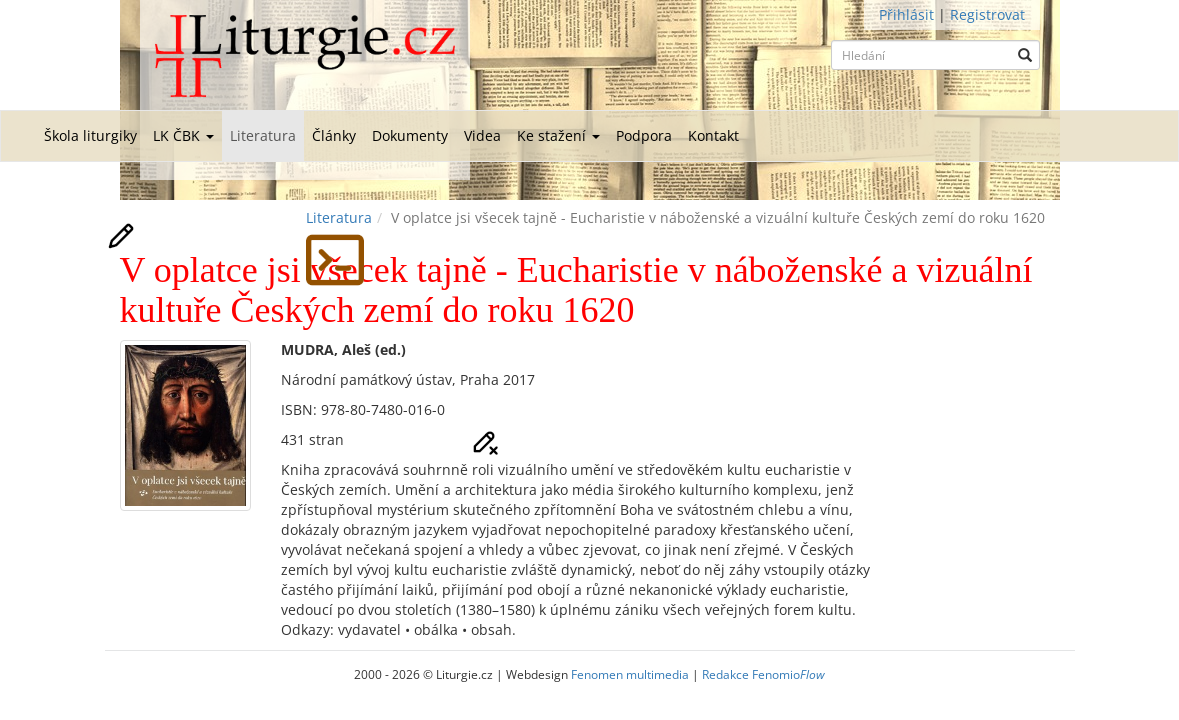 Image resolution: width=1179 pixels, height=720 pixels. What do you see at coordinates (121, 236) in the screenshot?
I see `edit content or settings` at bounding box center [121, 236].